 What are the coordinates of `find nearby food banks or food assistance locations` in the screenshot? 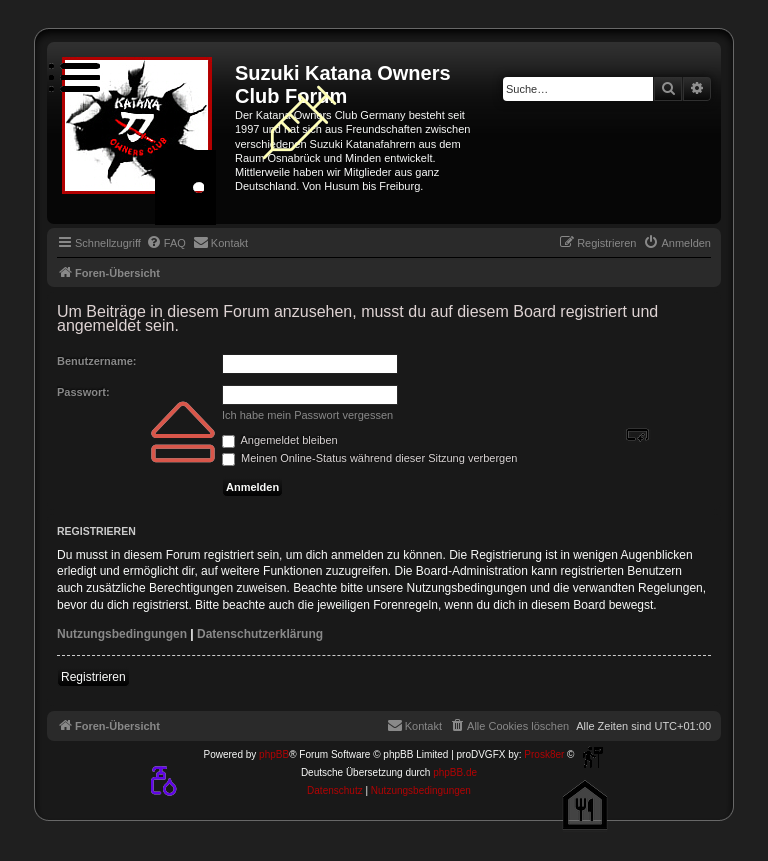 It's located at (585, 805).